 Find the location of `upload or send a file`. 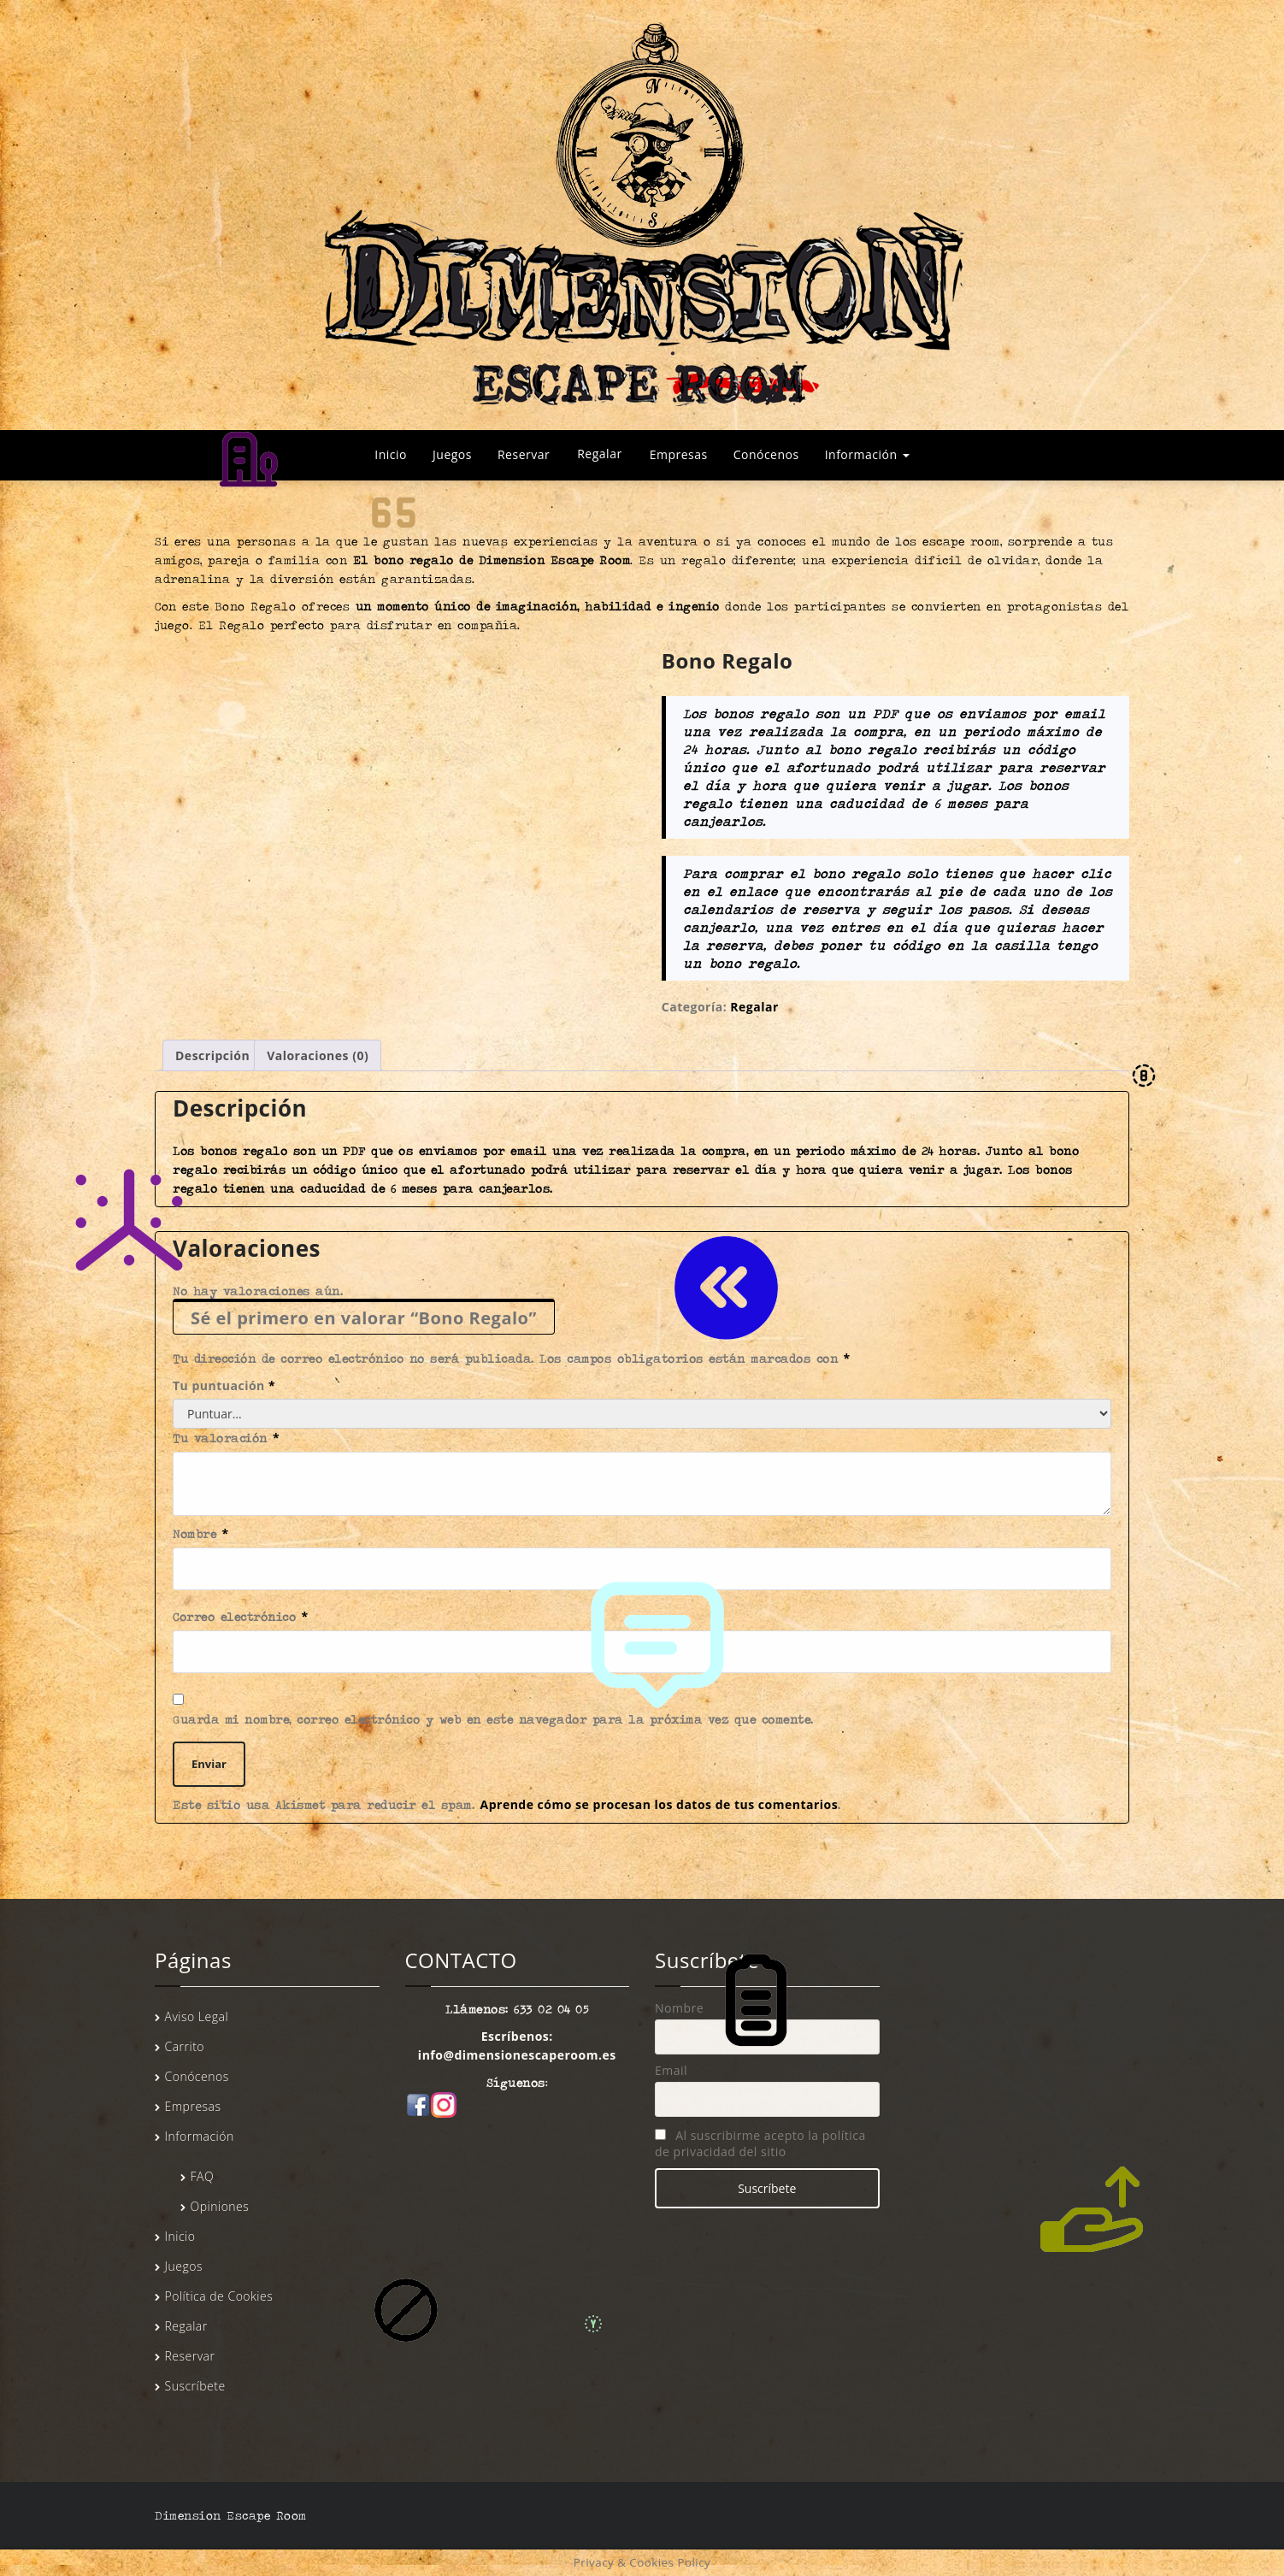

upload or send a file is located at coordinates (1095, 2214).